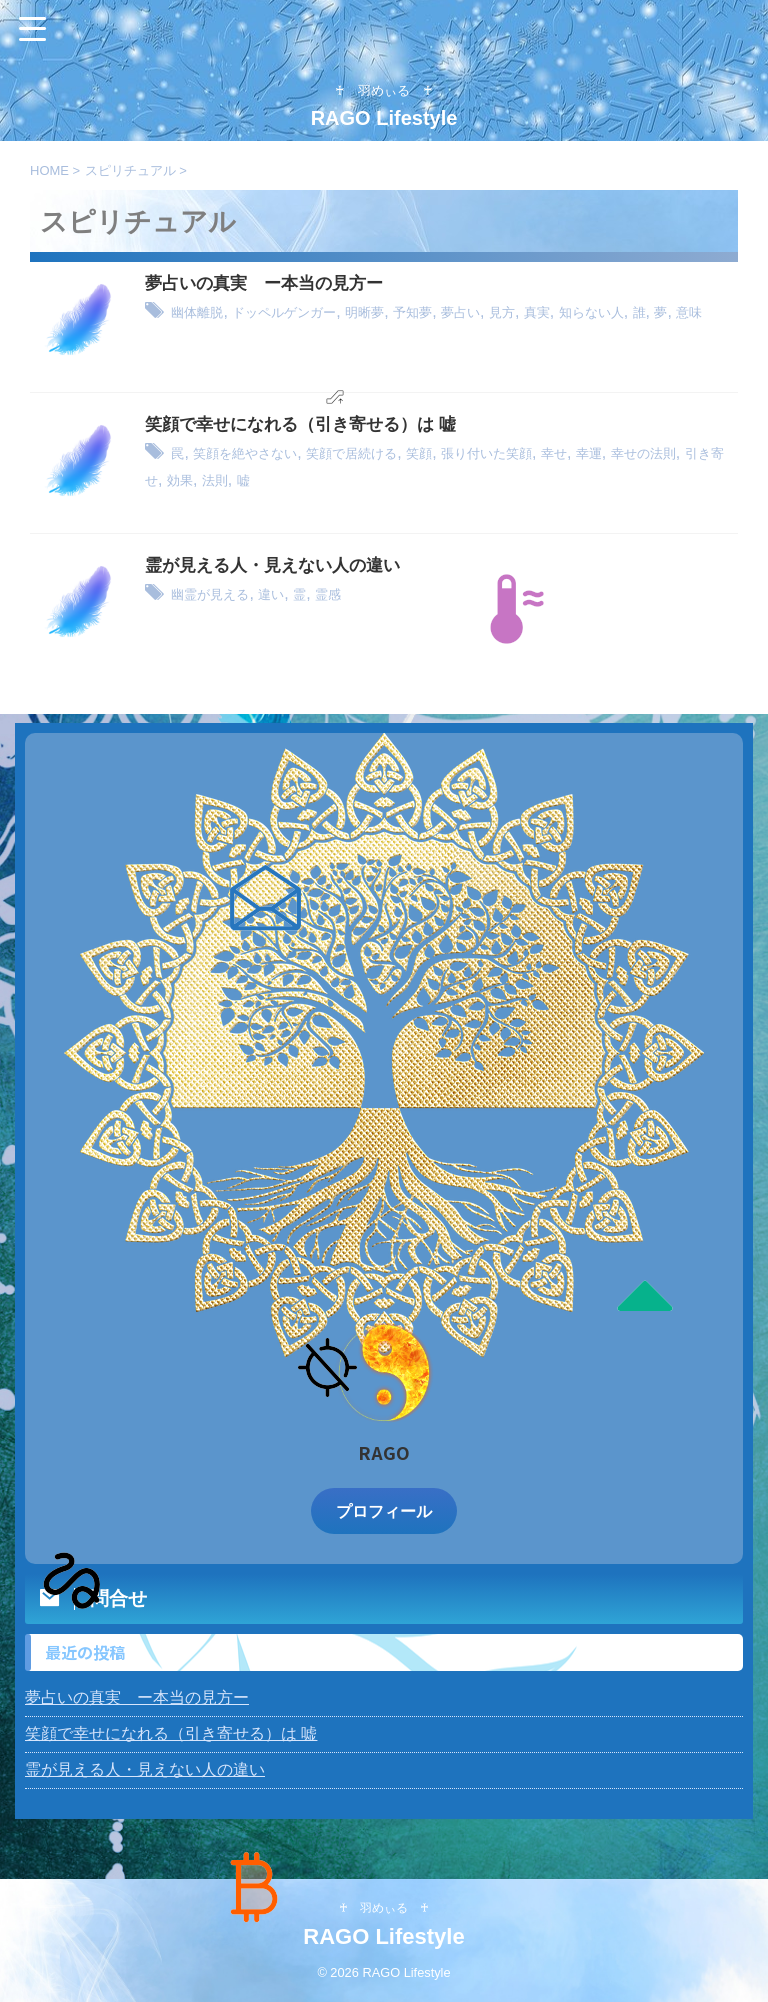  I want to click on decorative squiggle or flourish element, so click(71, 1580).